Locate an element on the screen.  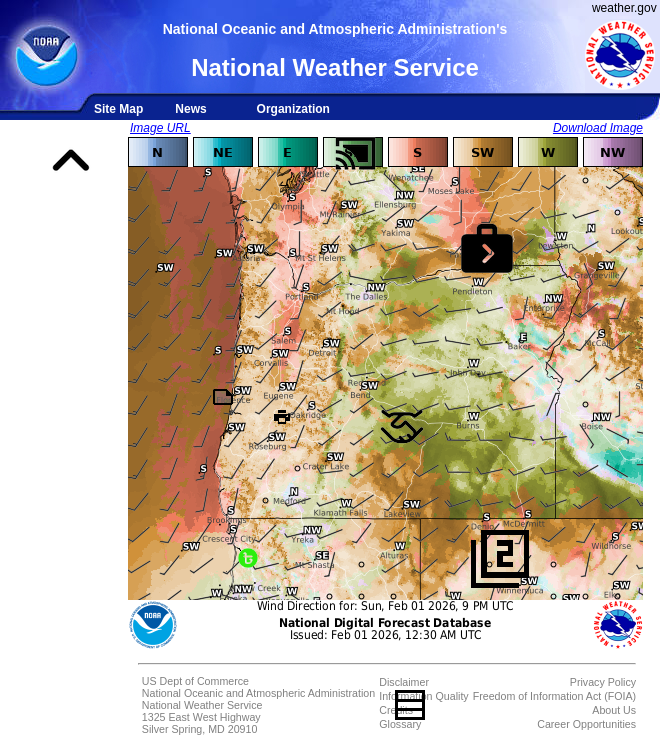
indicates active casting connection to a display is located at coordinates (355, 153).